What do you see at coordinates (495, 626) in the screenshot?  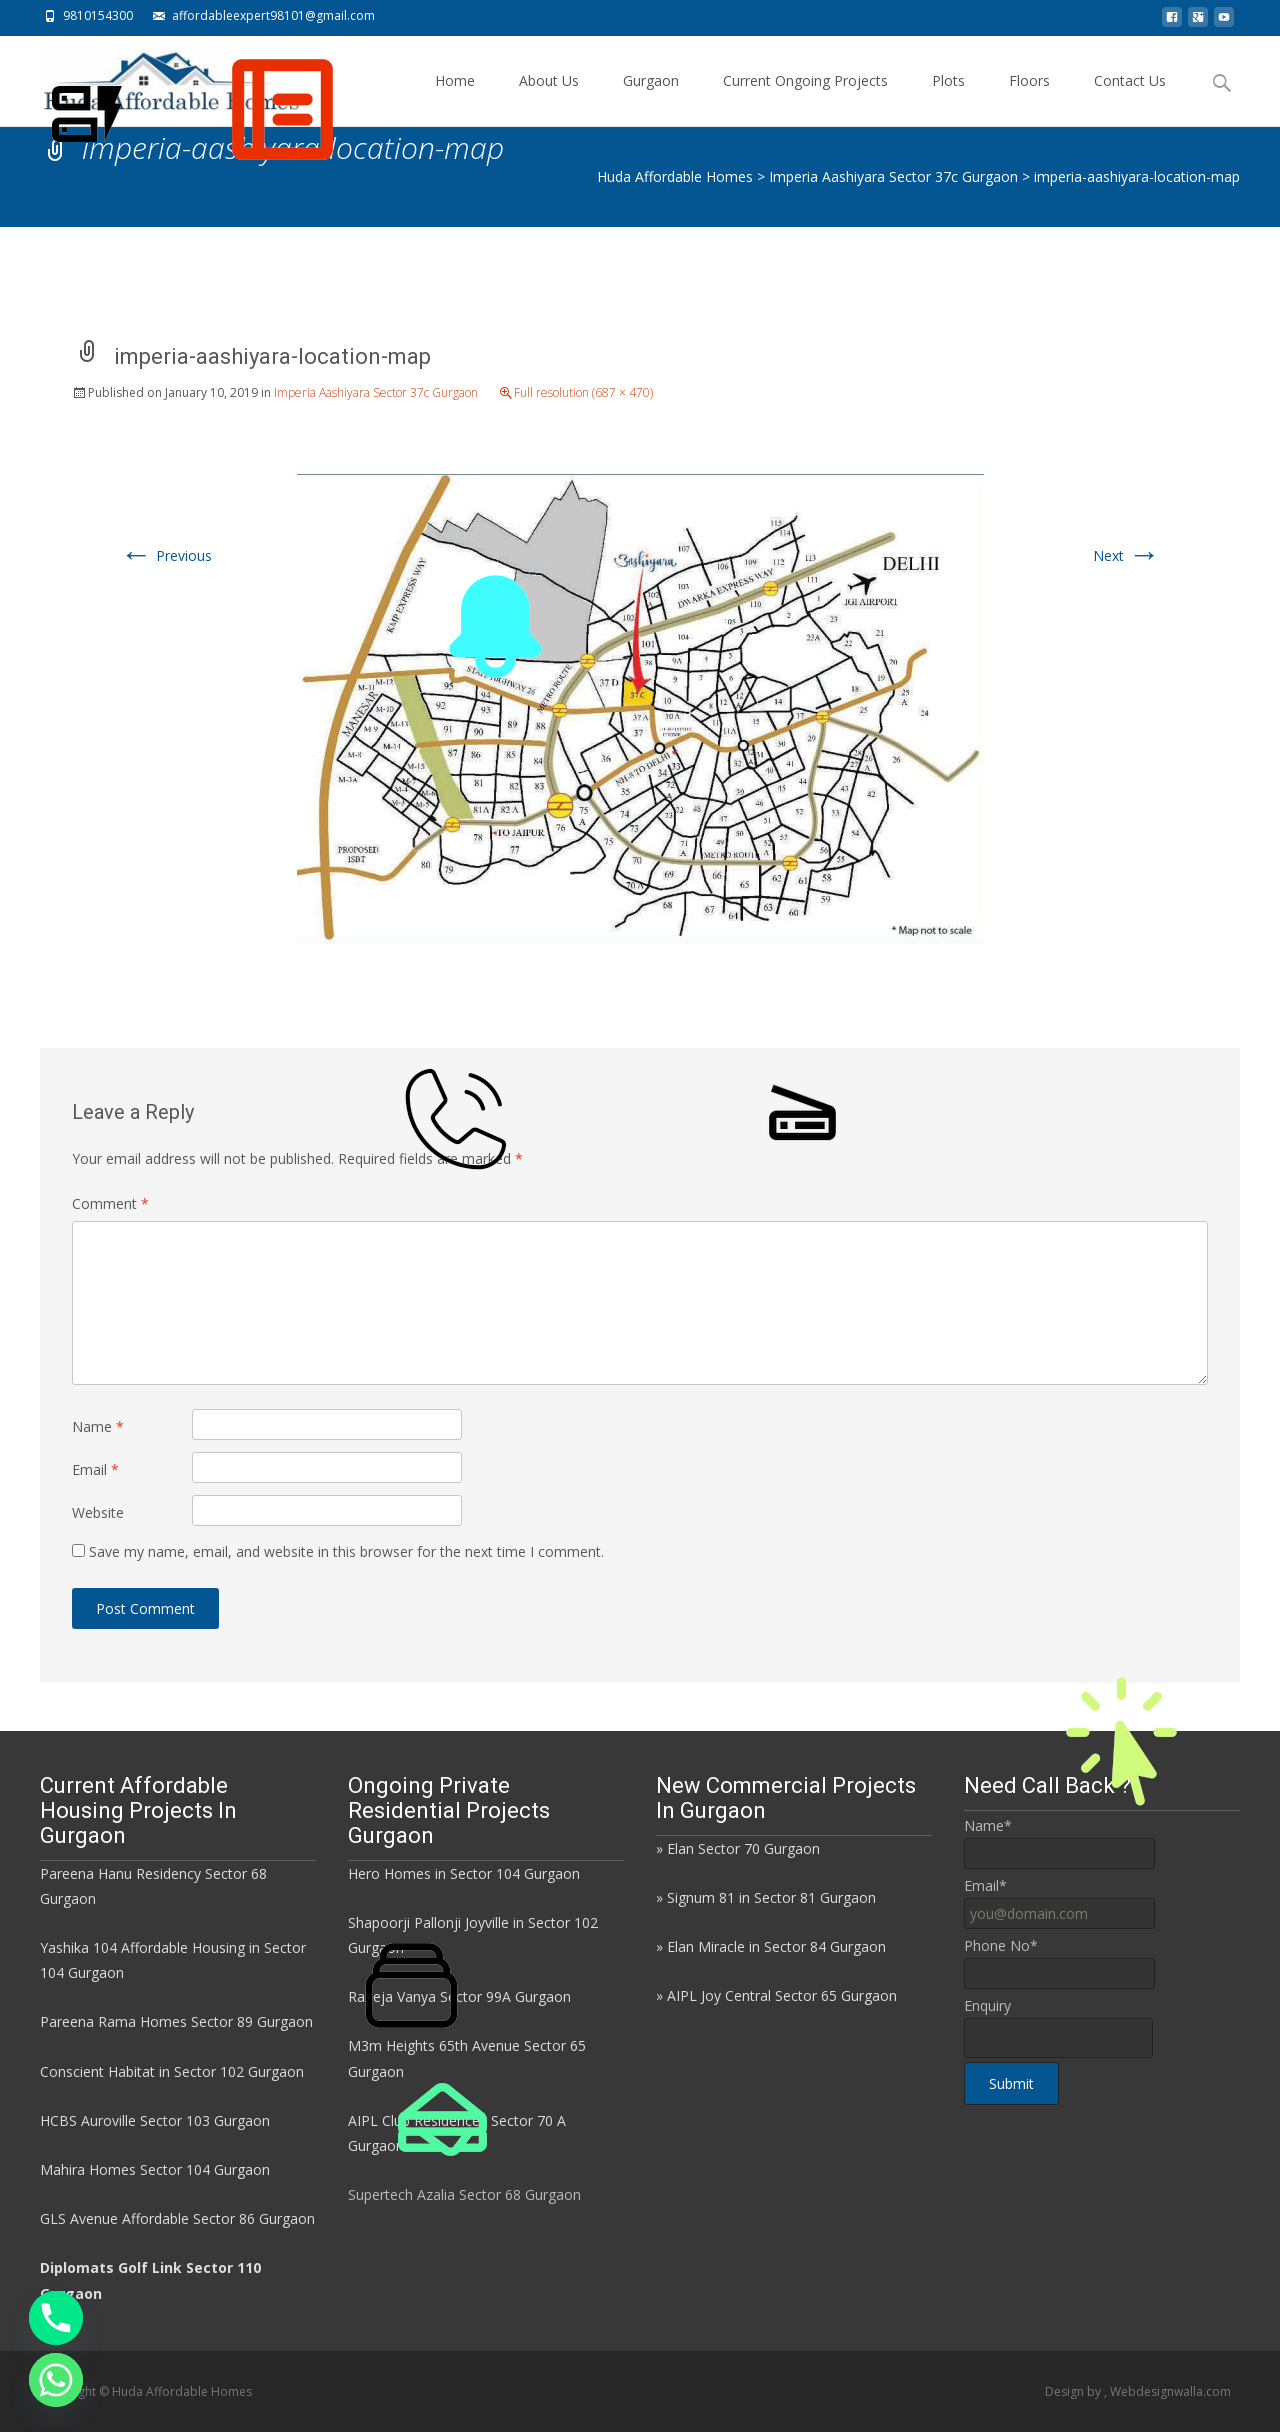 I see `view notifications` at bounding box center [495, 626].